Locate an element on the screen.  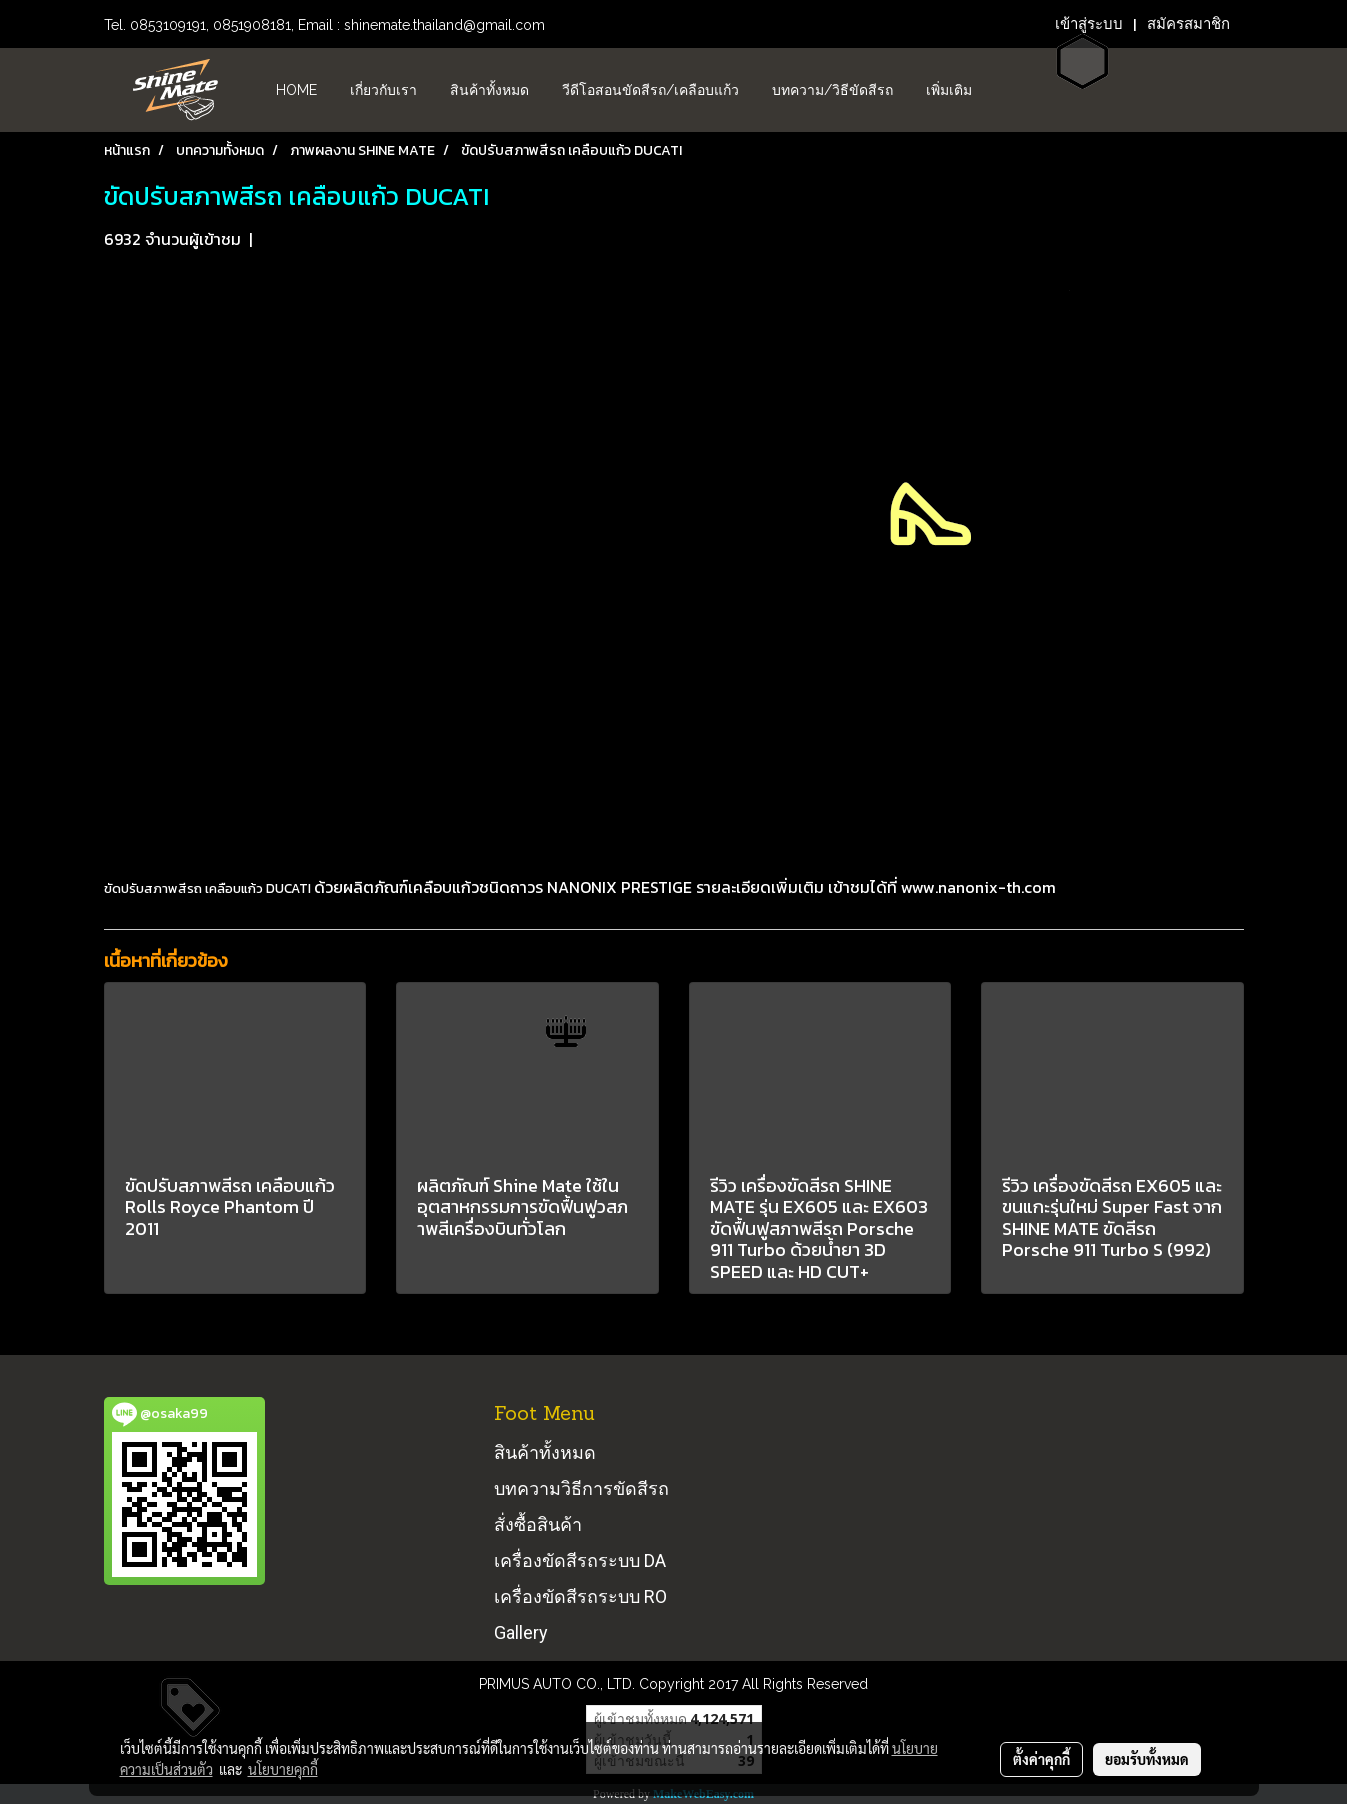
browse women's shoes or footwear is located at coordinates (927, 516).